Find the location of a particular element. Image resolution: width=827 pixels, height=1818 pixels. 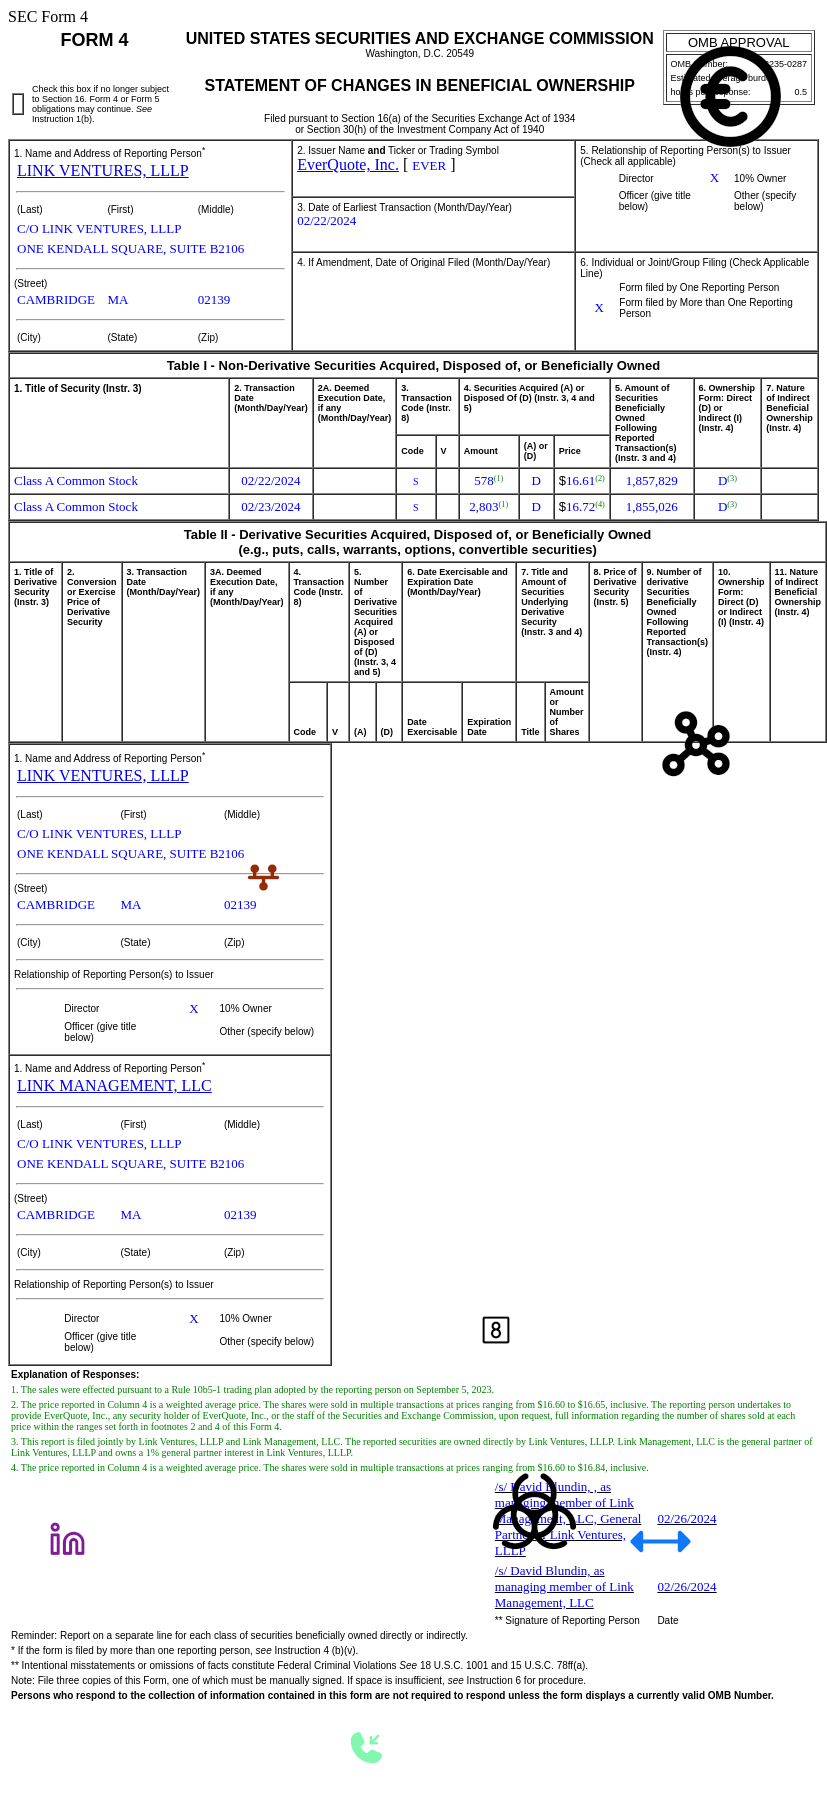

indicates hazardous or dangerous content is located at coordinates (534, 1513).